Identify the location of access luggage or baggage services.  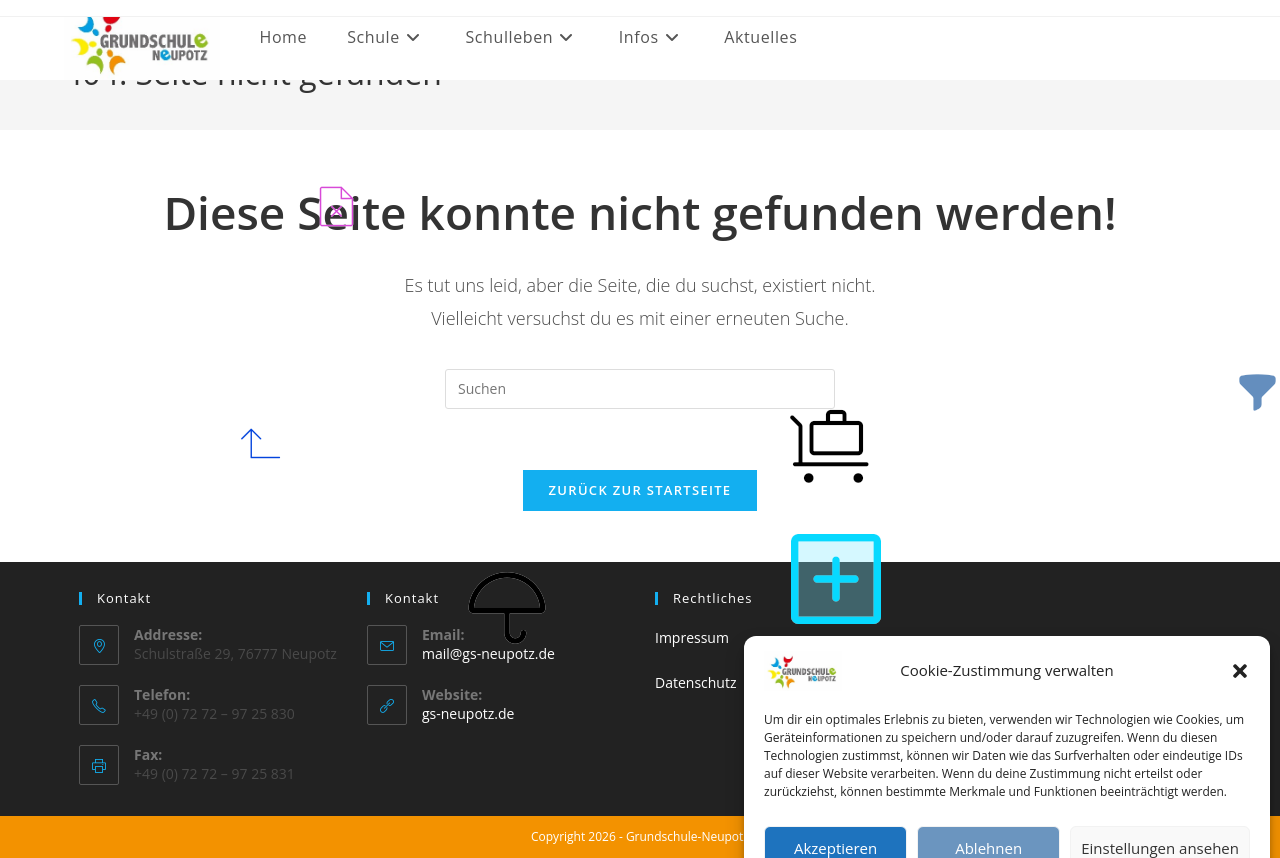
(828, 445).